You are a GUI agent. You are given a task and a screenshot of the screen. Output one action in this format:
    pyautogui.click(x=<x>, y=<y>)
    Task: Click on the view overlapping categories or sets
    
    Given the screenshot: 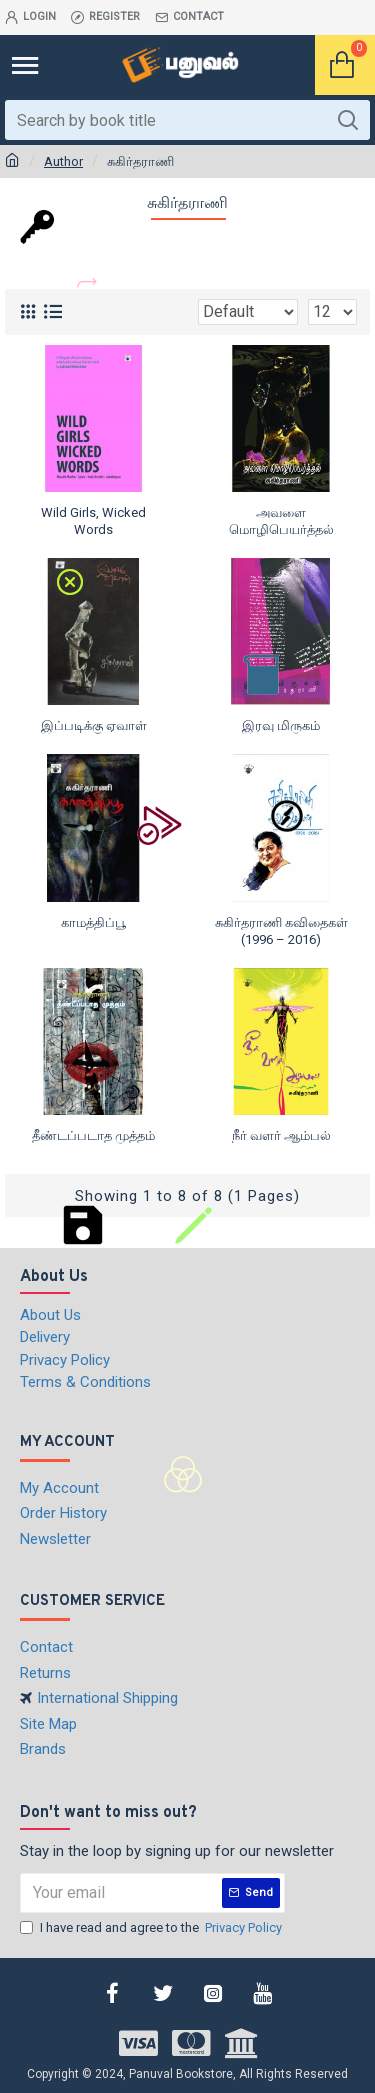 What is the action you would take?
    pyautogui.click(x=183, y=1475)
    